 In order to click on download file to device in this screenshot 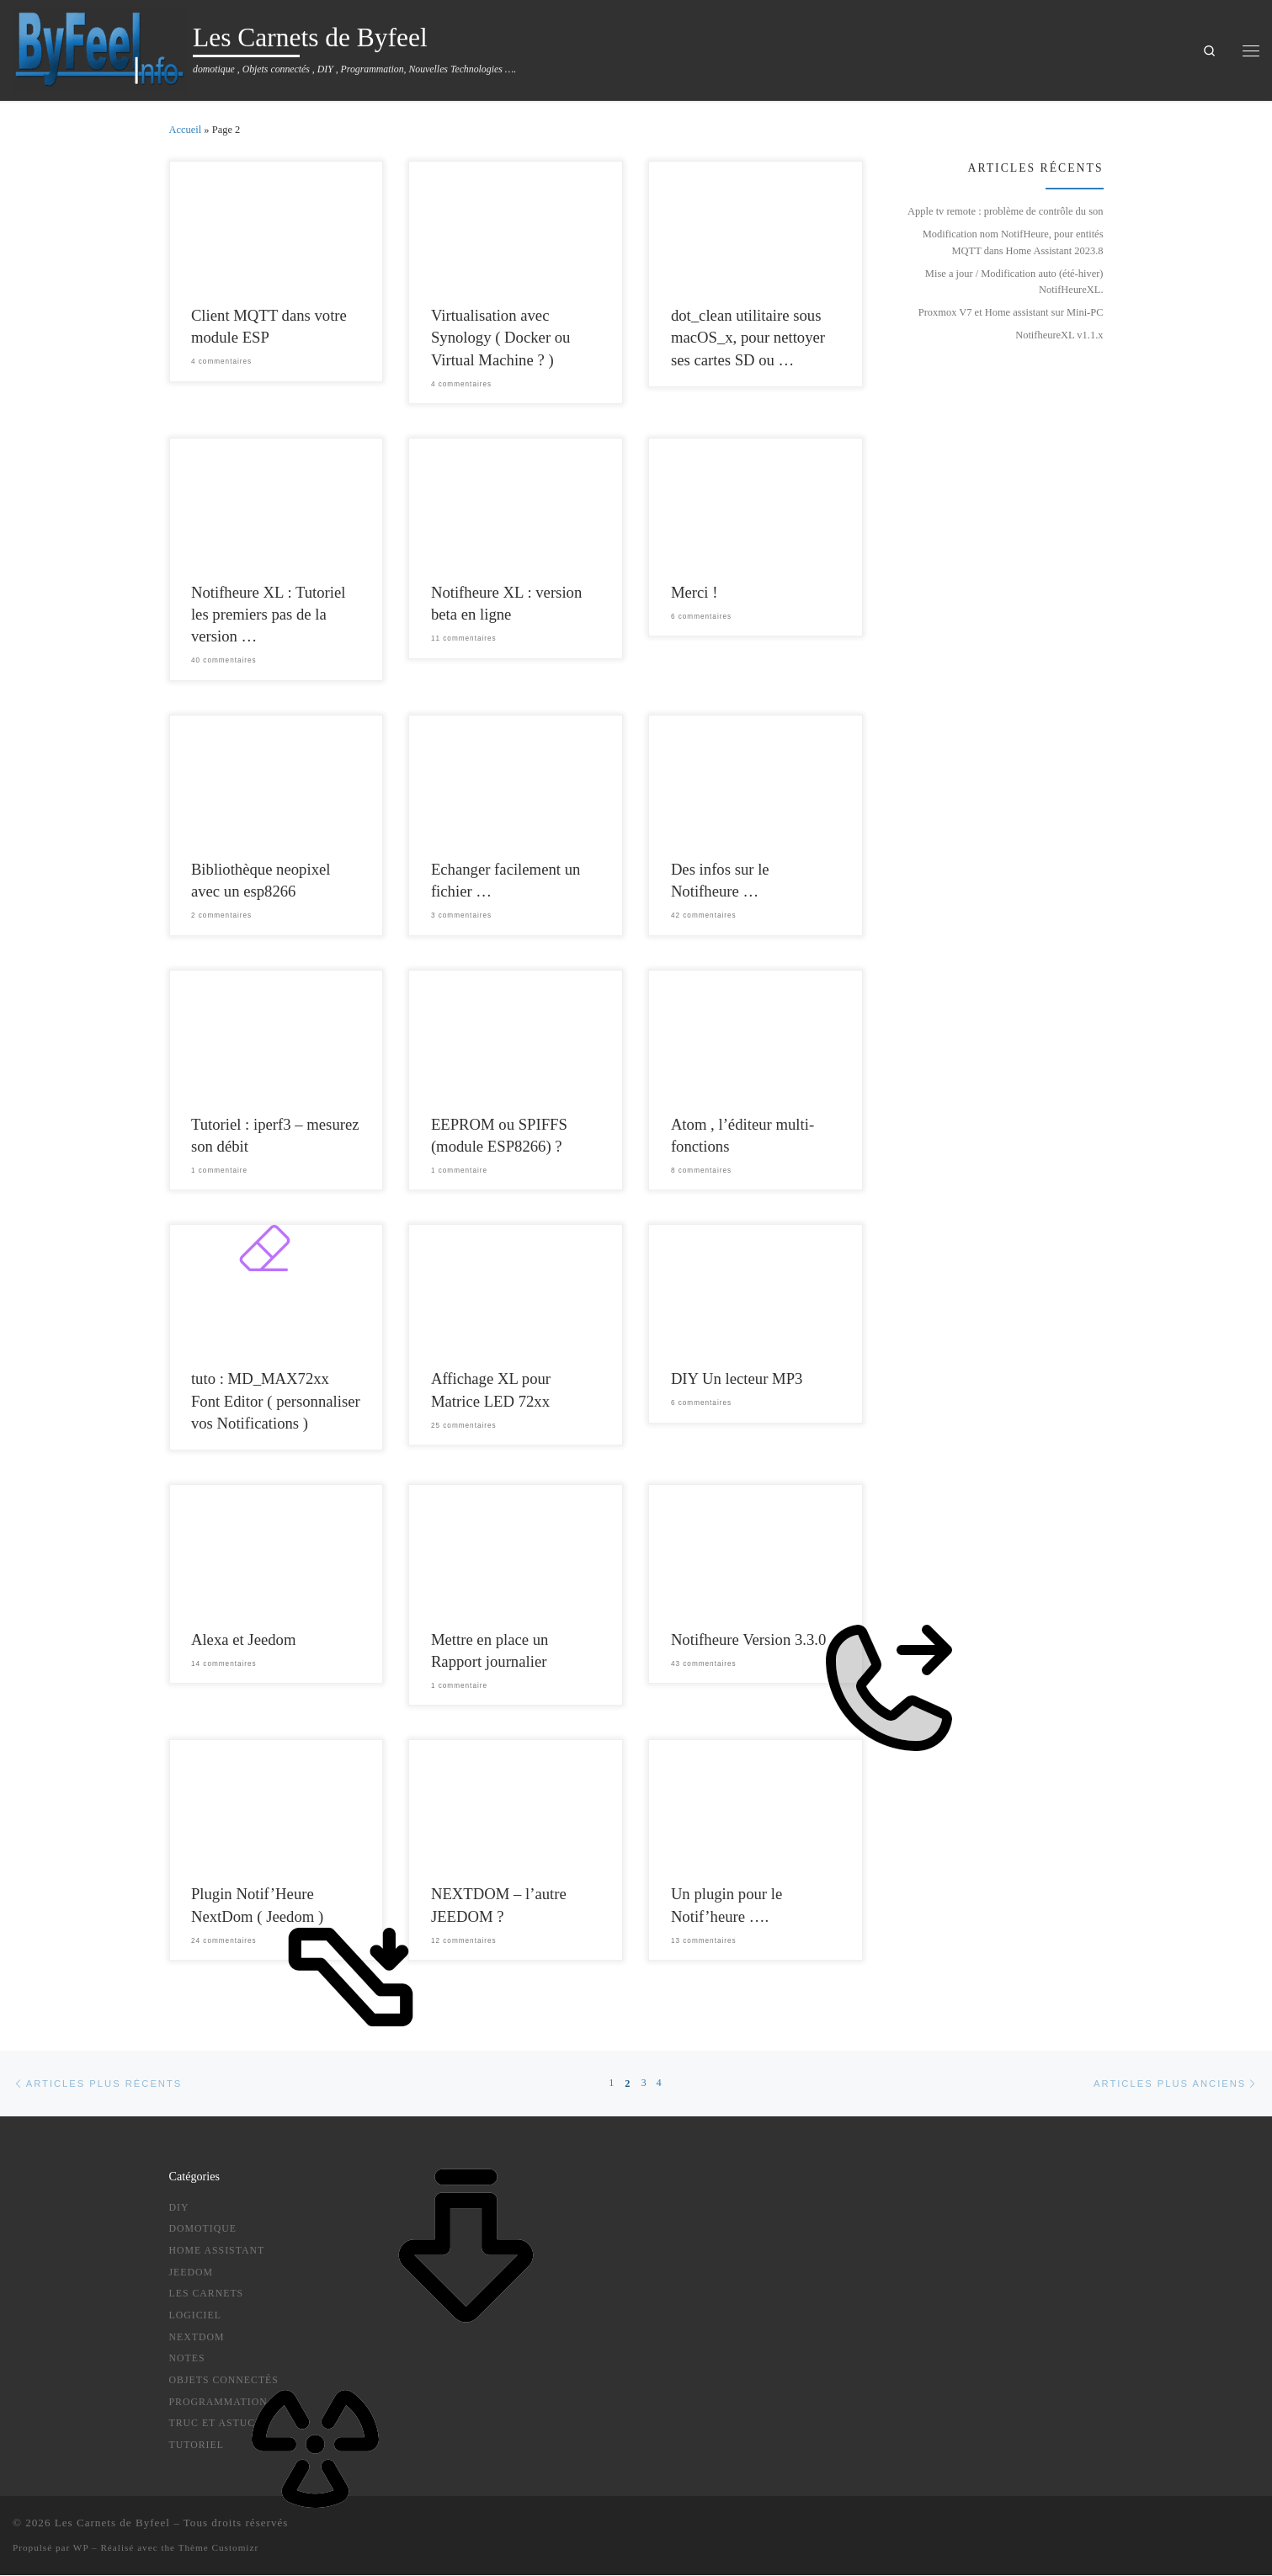, I will do `click(466, 2247)`.